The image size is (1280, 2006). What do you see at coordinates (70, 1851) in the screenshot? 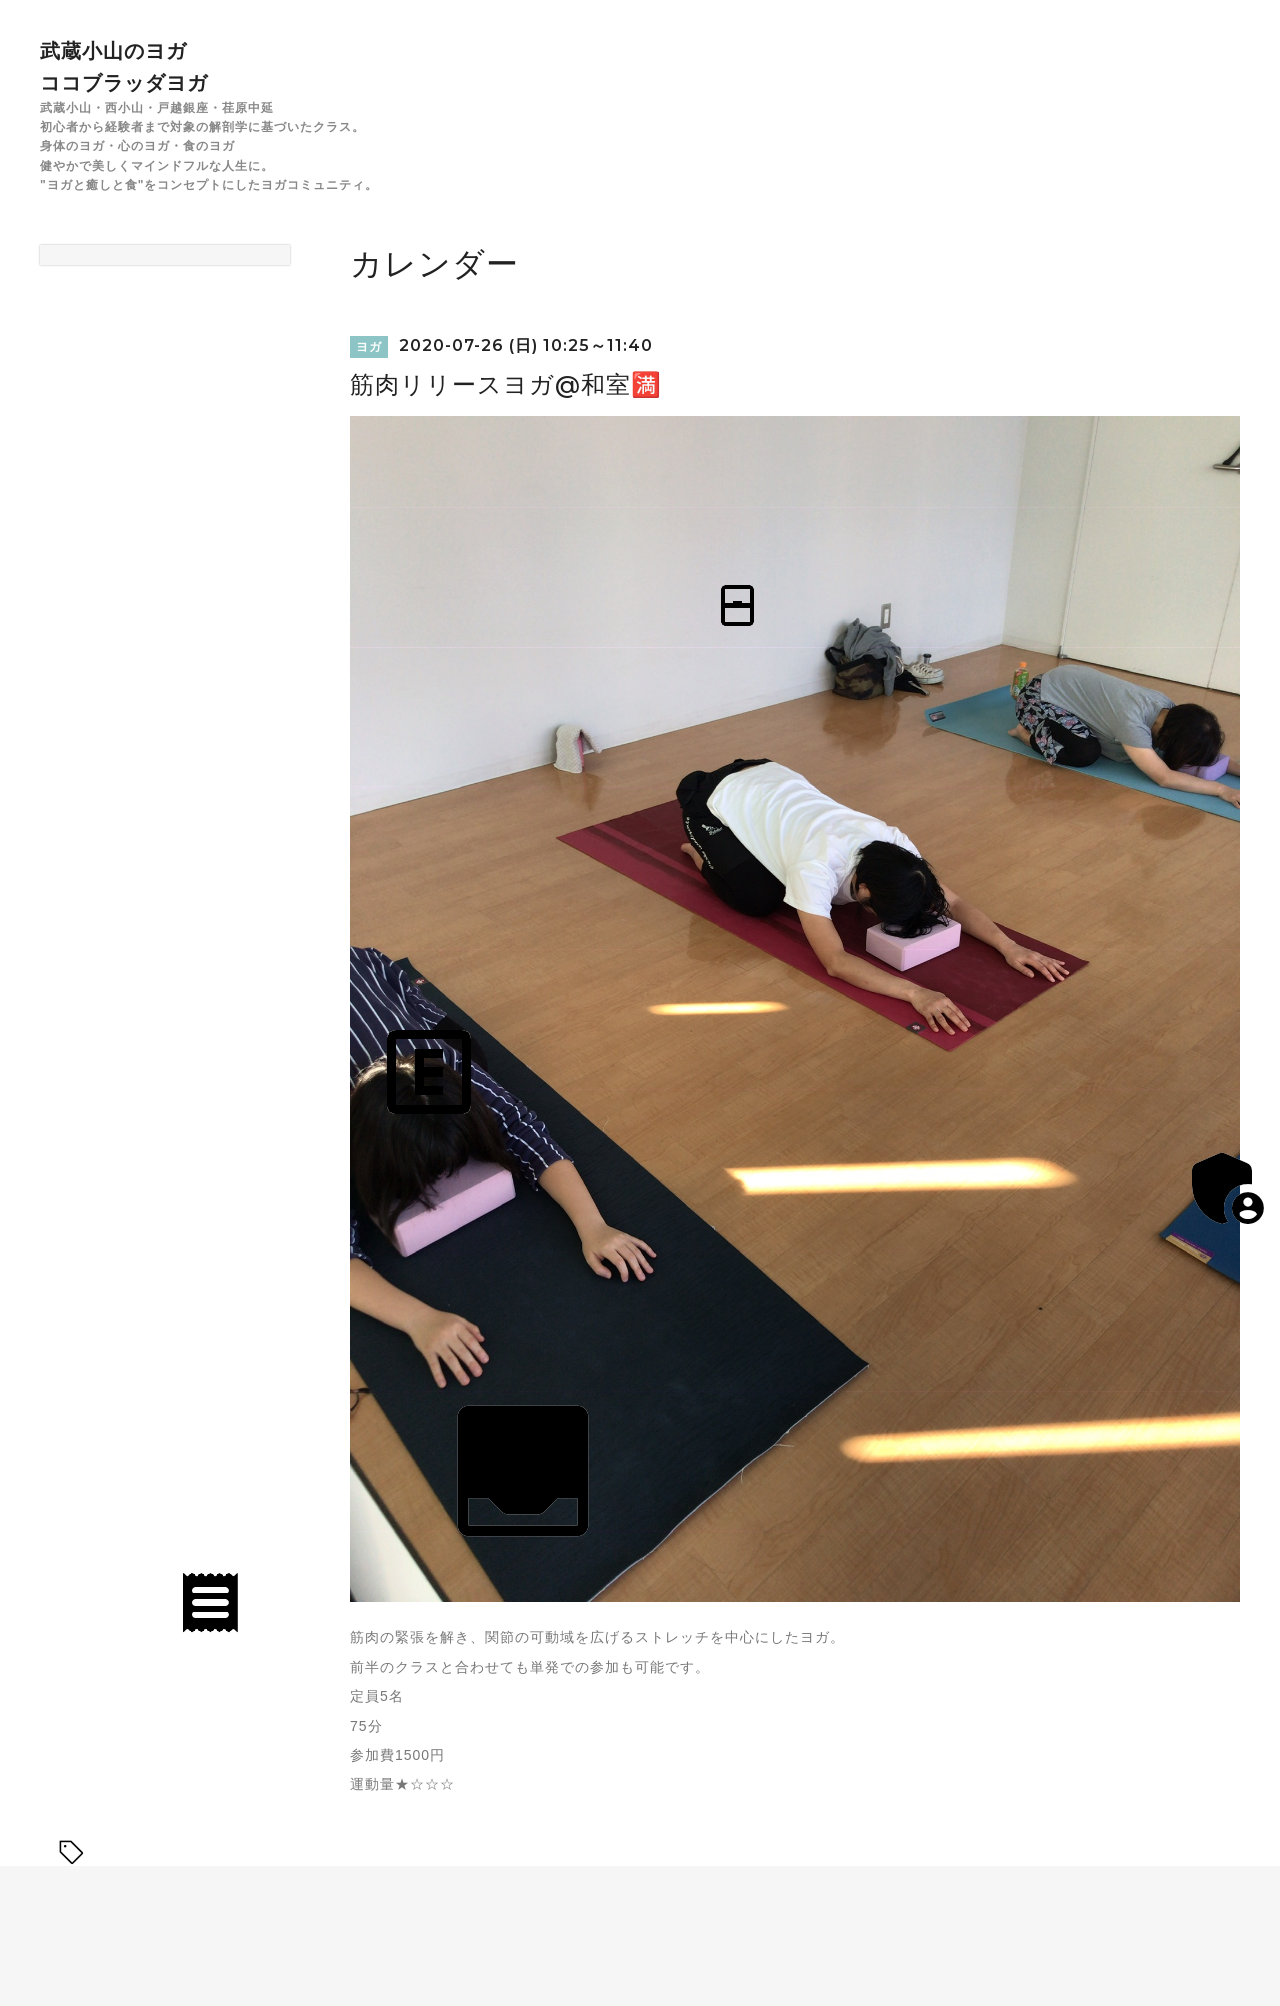
I see `add or manage tags for organization` at bounding box center [70, 1851].